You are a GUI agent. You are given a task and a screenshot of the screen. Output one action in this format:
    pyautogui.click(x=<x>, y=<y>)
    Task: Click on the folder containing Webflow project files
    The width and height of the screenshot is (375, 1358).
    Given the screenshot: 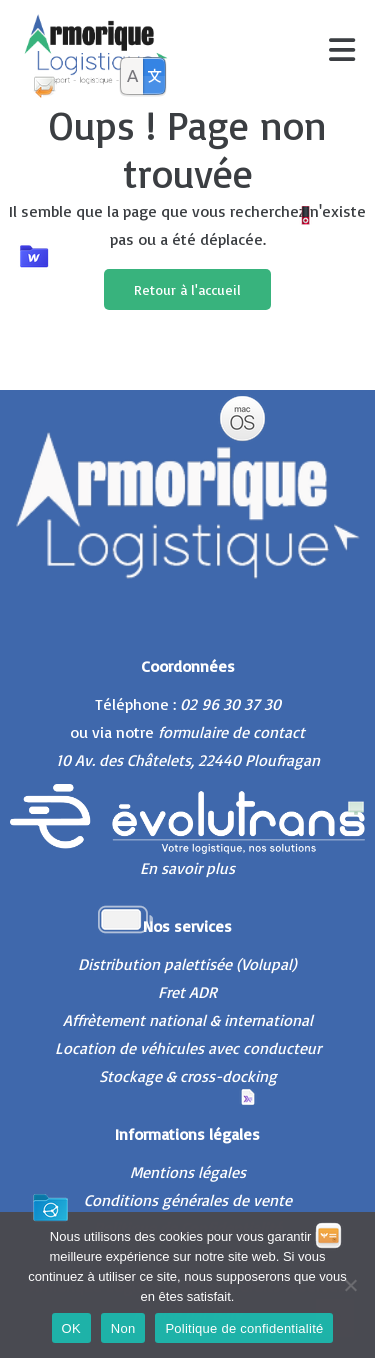 What is the action you would take?
    pyautogui.click(x=34, y=257)
    